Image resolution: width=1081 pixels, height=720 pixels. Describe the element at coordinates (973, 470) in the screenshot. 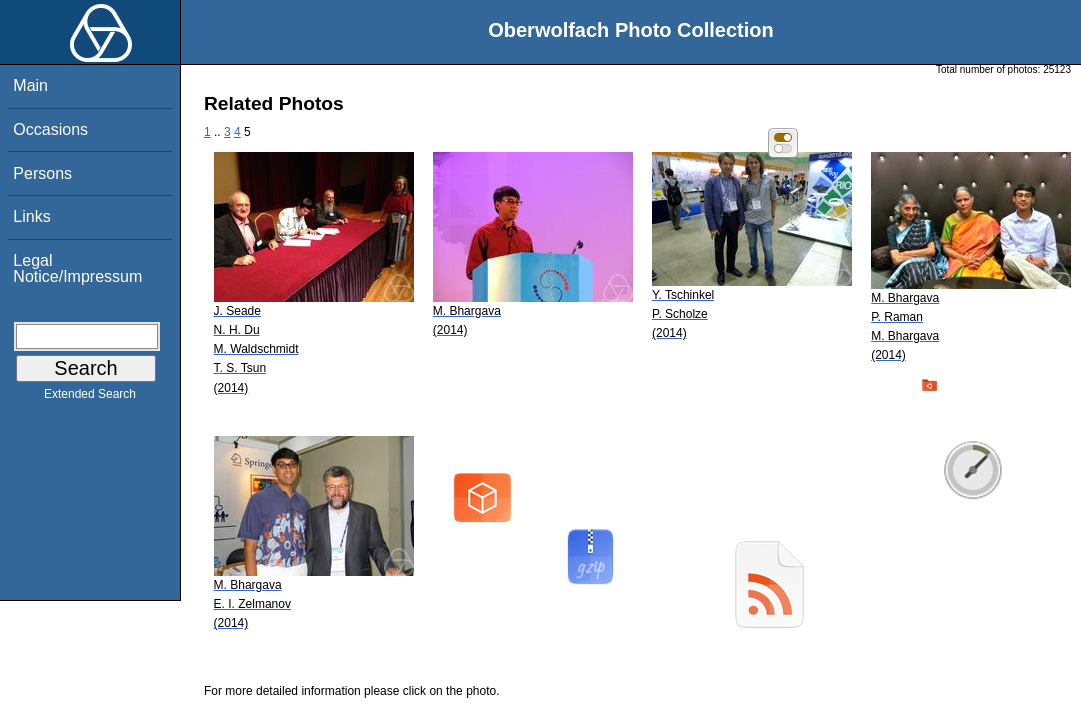

I see `open sysprof system profiler application` at that location.